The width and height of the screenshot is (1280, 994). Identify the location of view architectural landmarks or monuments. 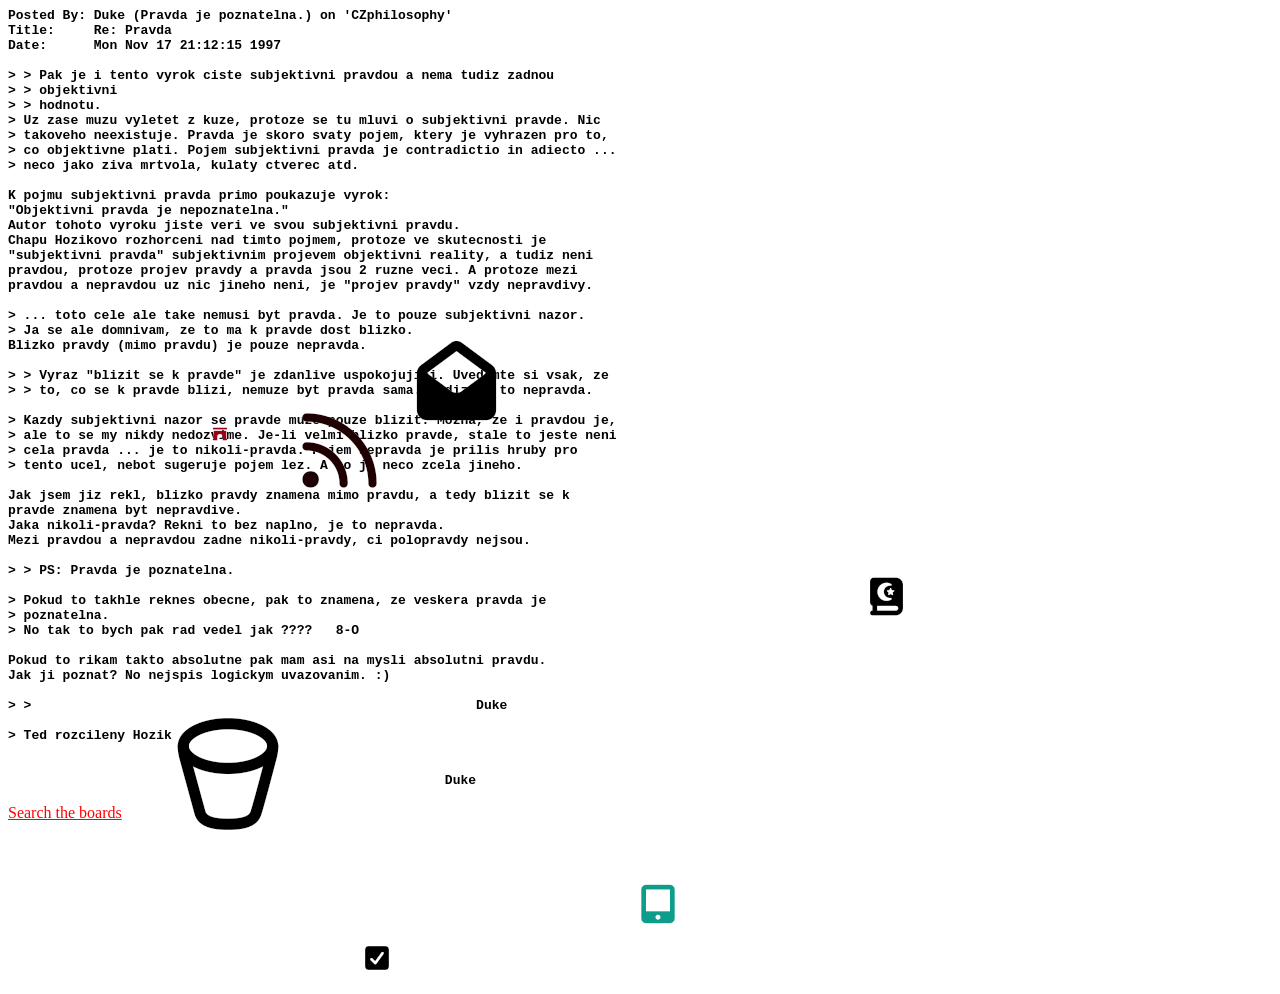
(220, 434).